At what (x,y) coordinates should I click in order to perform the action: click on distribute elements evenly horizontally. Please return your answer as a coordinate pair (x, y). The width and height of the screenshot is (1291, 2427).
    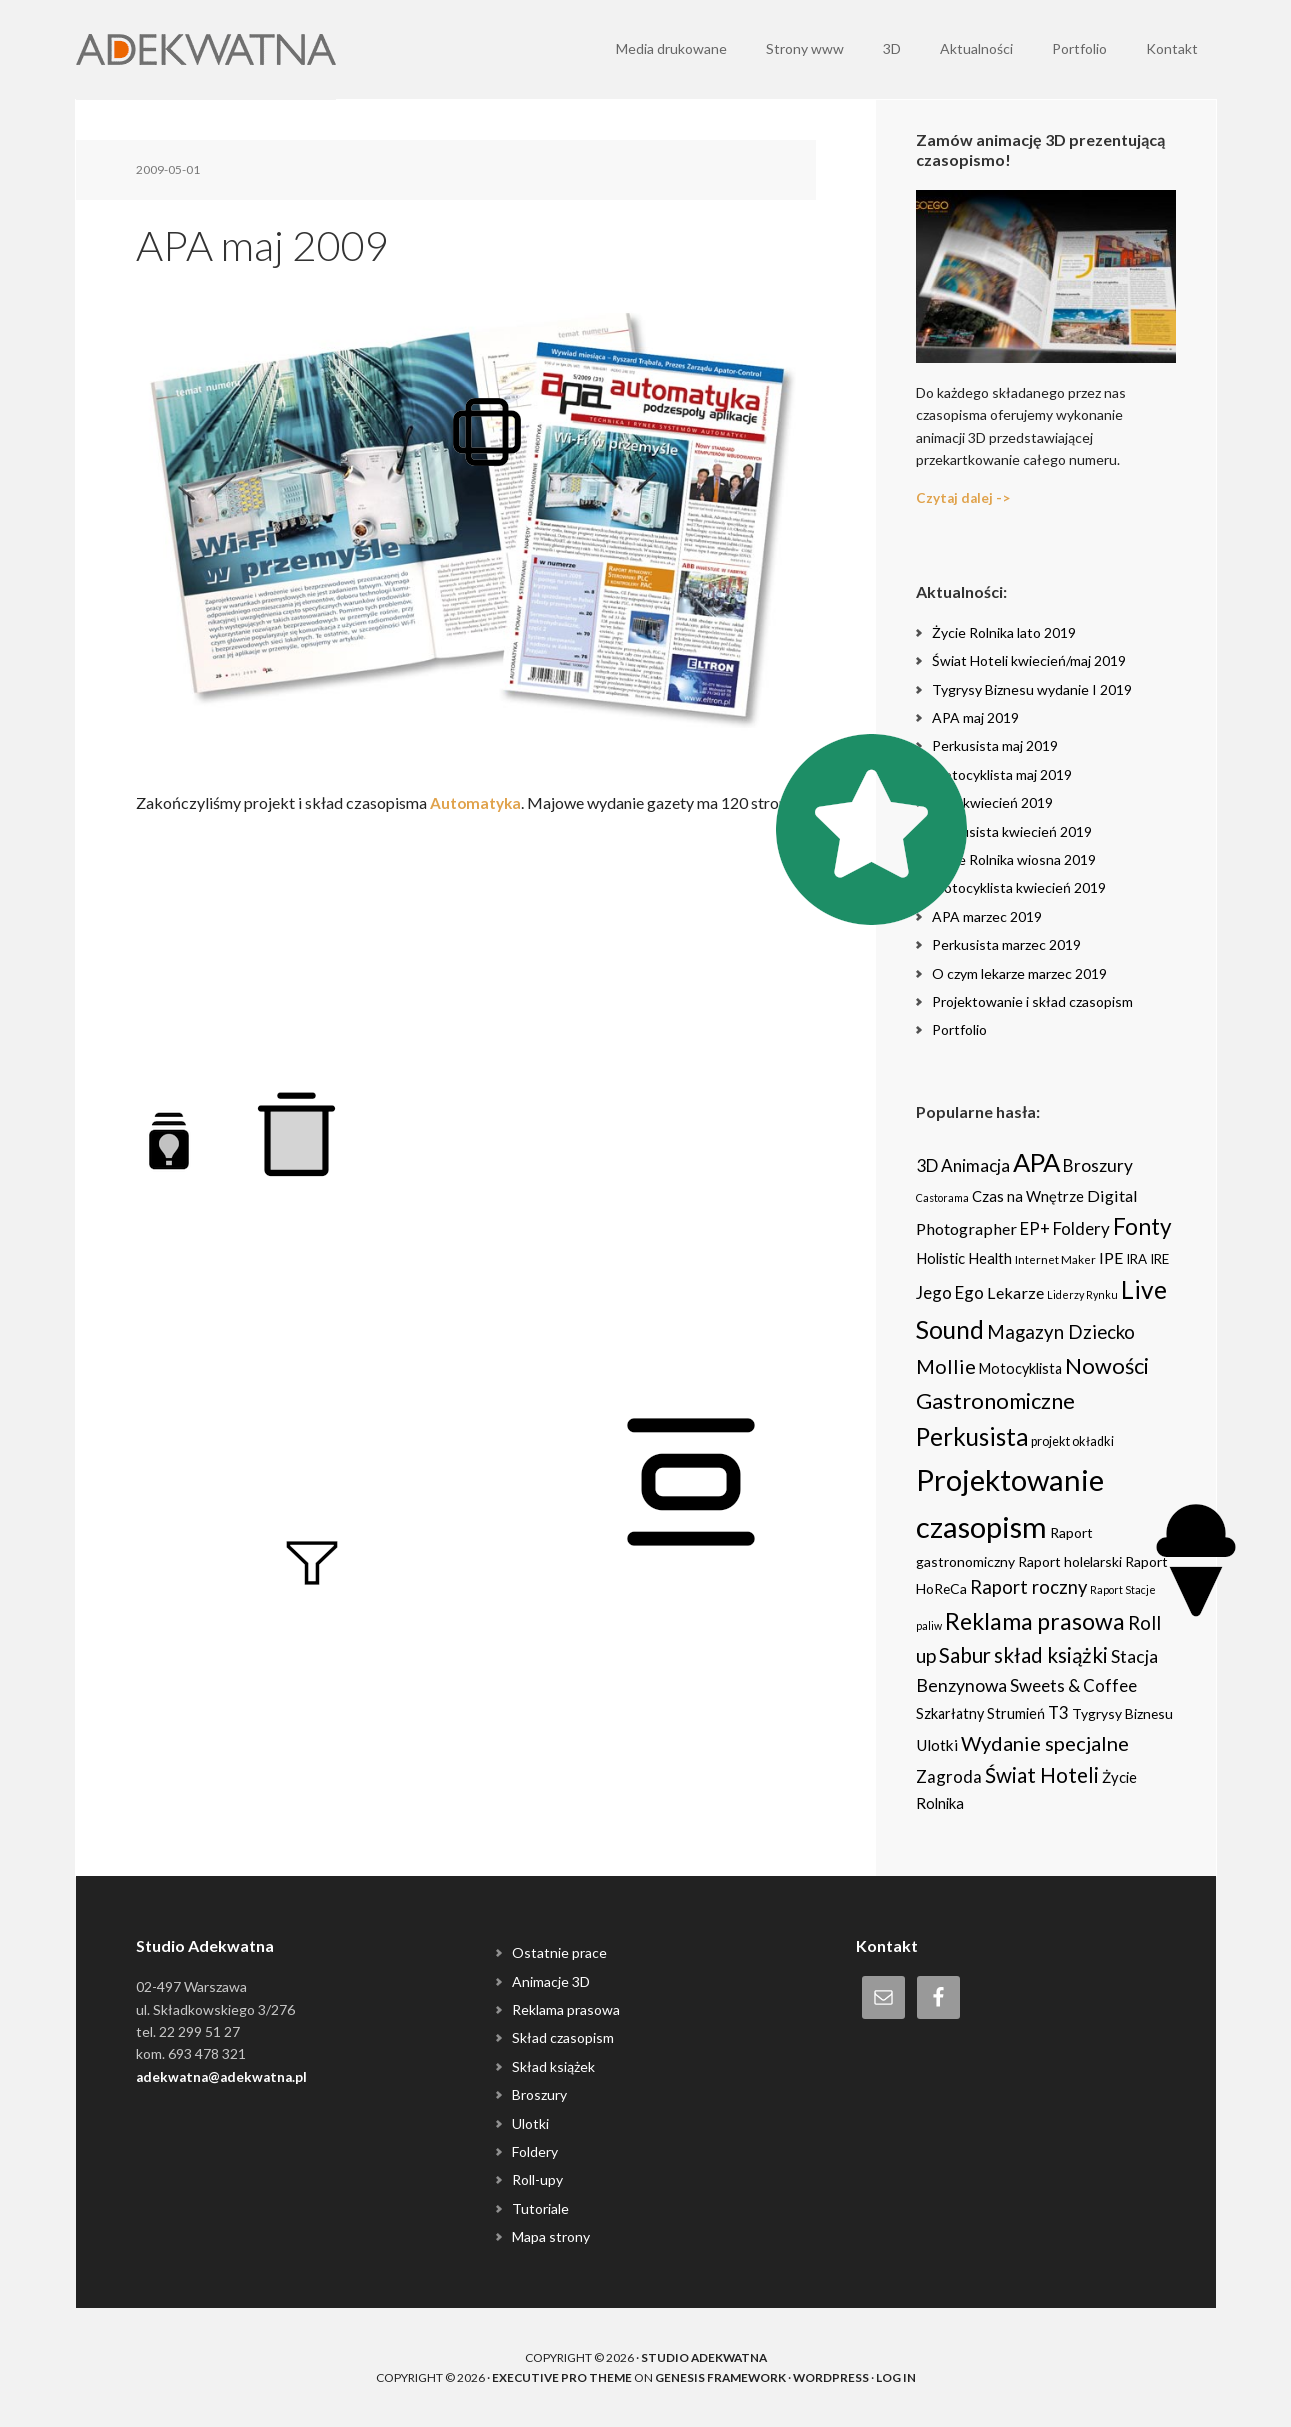
    Looking at the image, I should click on (691, 1482).